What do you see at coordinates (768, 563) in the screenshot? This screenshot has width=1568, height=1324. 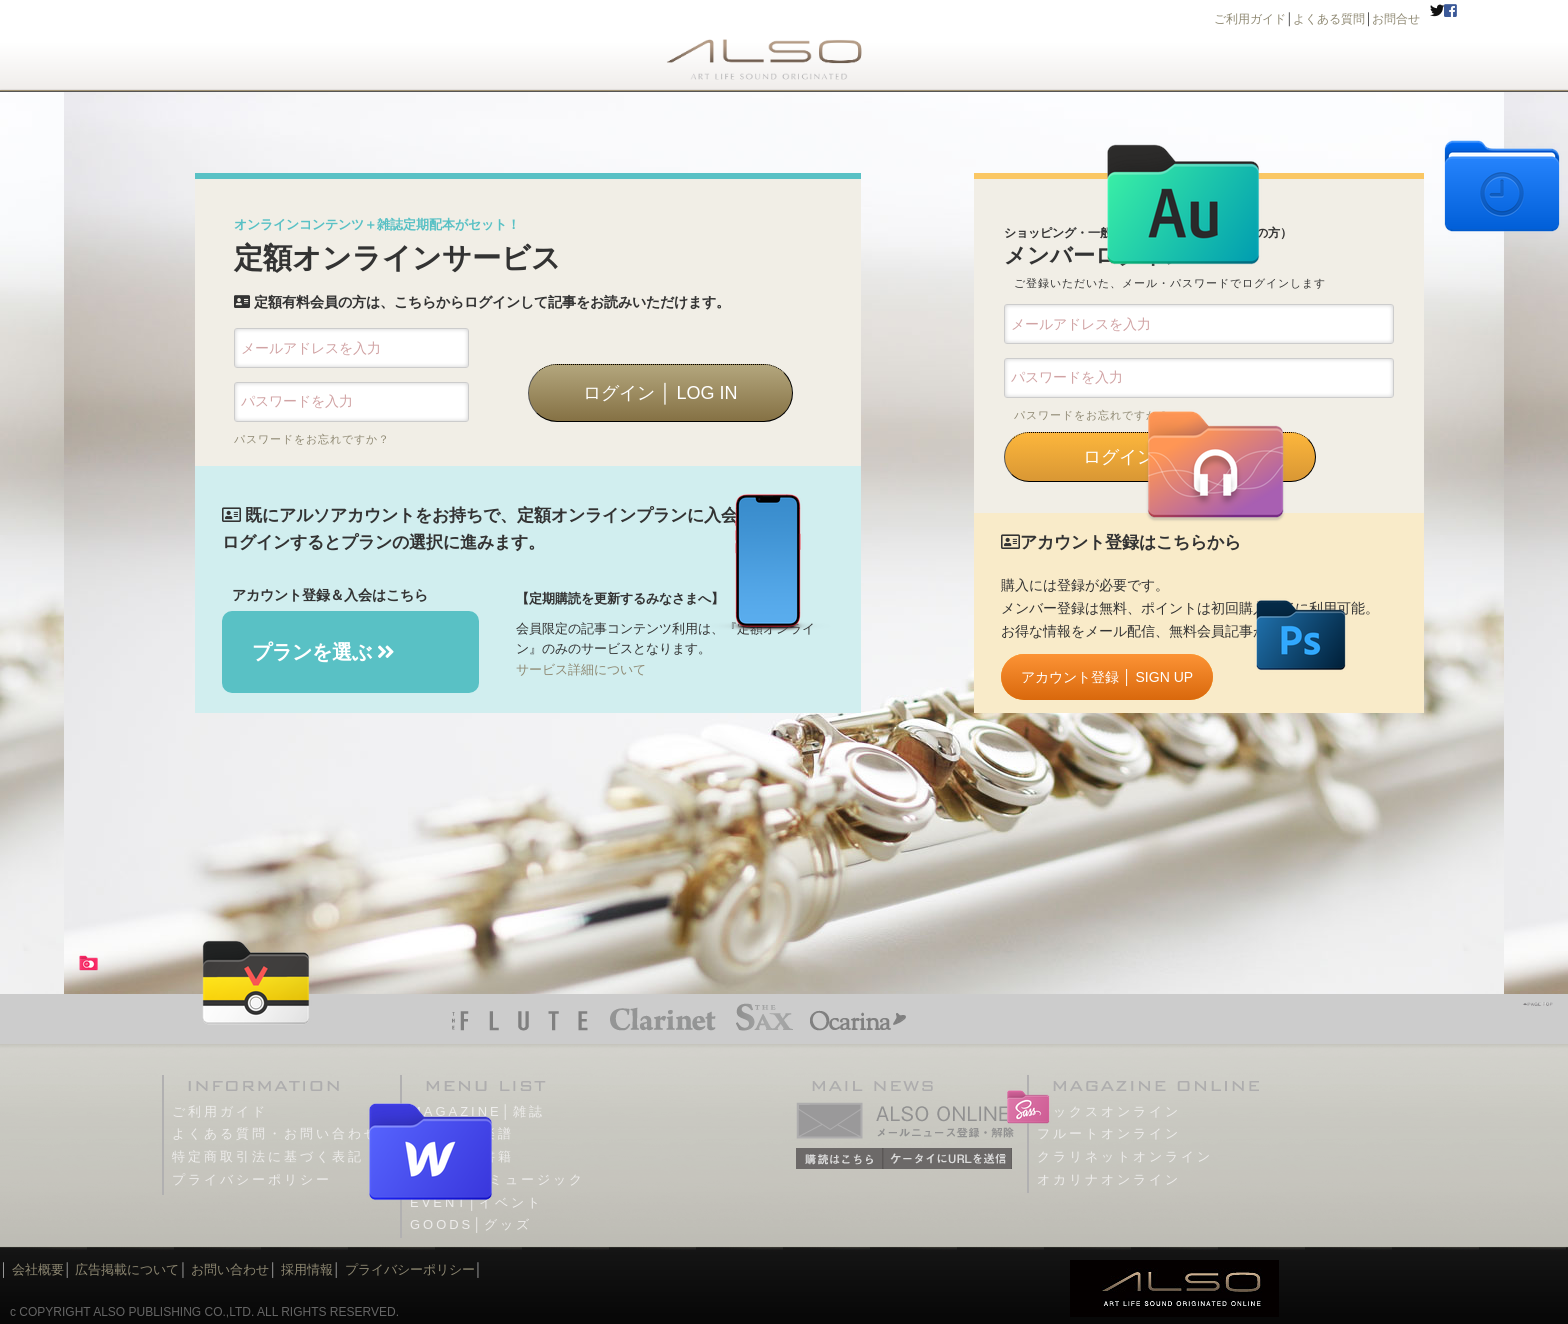 I see `iPhone 14 device icon` at bounding box center [768, 563].